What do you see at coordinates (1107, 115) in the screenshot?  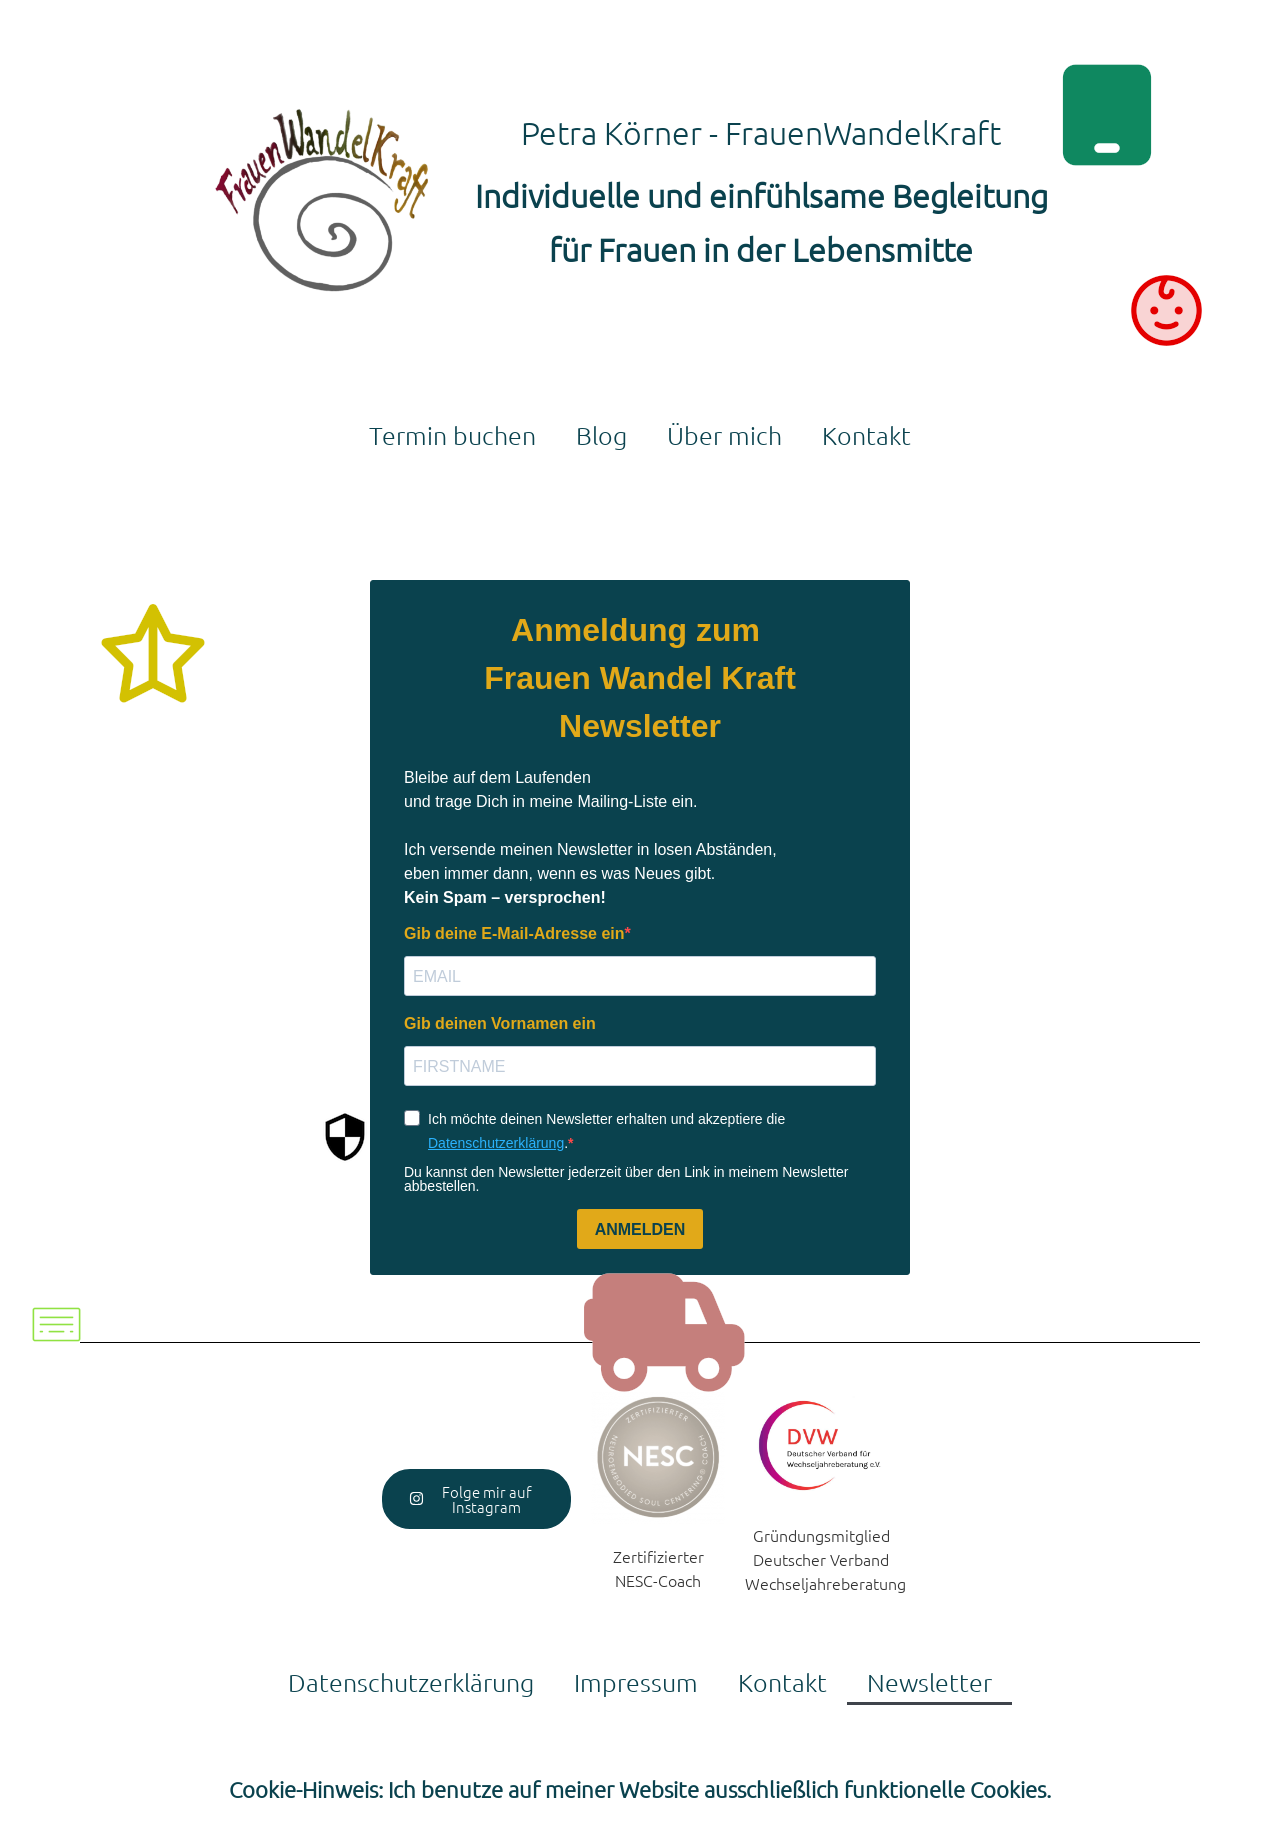 I see `switch to tablet view` at bounding box center [1107, 115].